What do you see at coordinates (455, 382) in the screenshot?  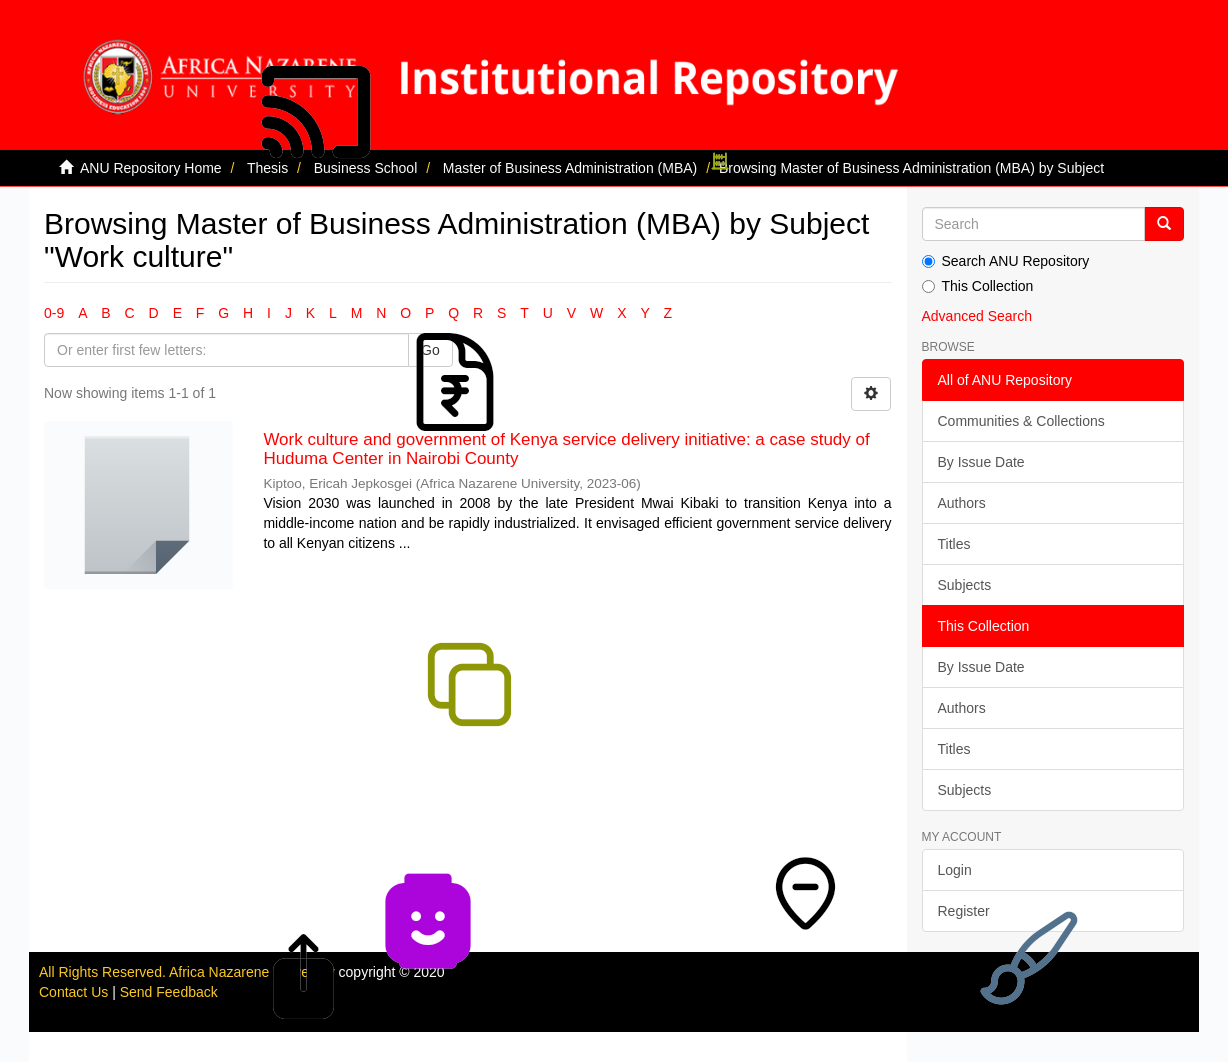 I see `view rupee payment document` at bounding box center [455, 382].